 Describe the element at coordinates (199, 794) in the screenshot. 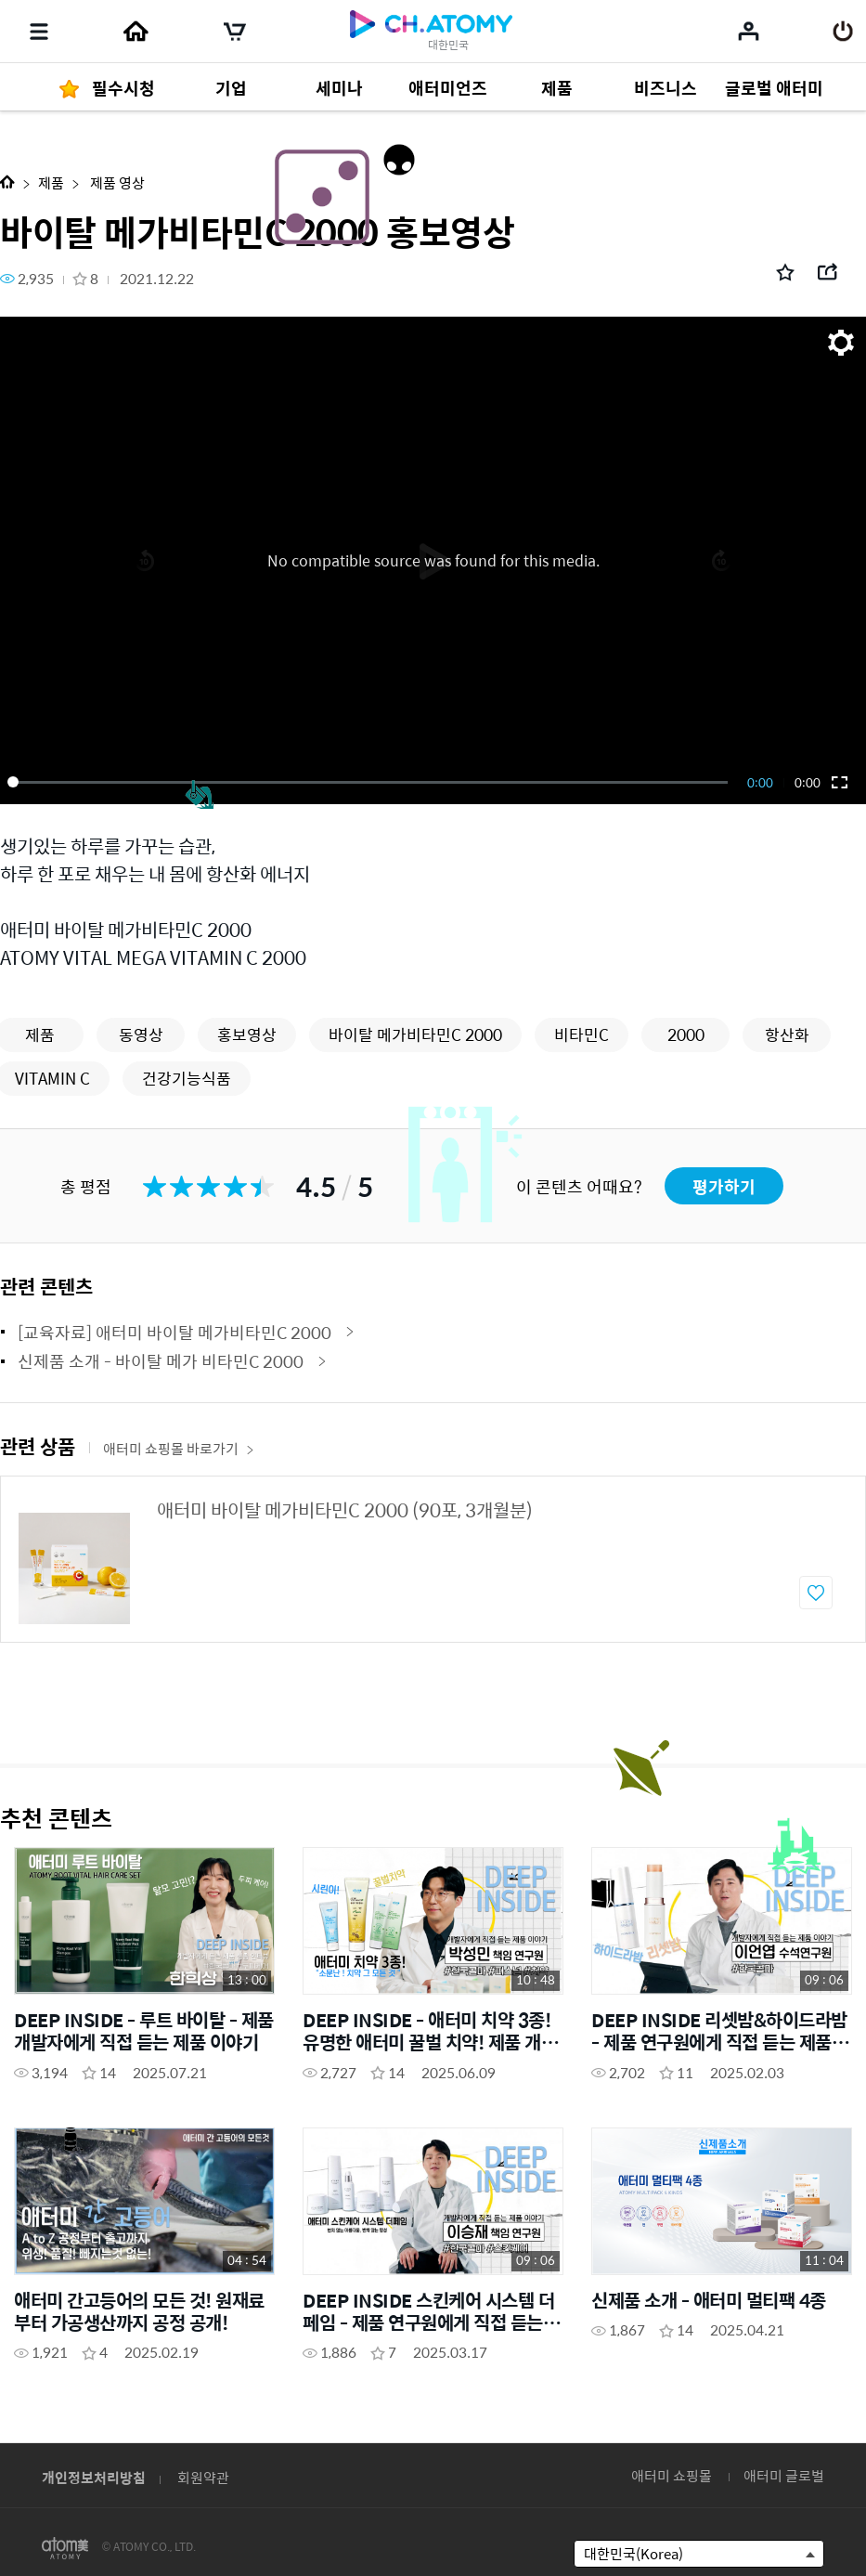

I see `pour molten metal in a crafting game` at that location.